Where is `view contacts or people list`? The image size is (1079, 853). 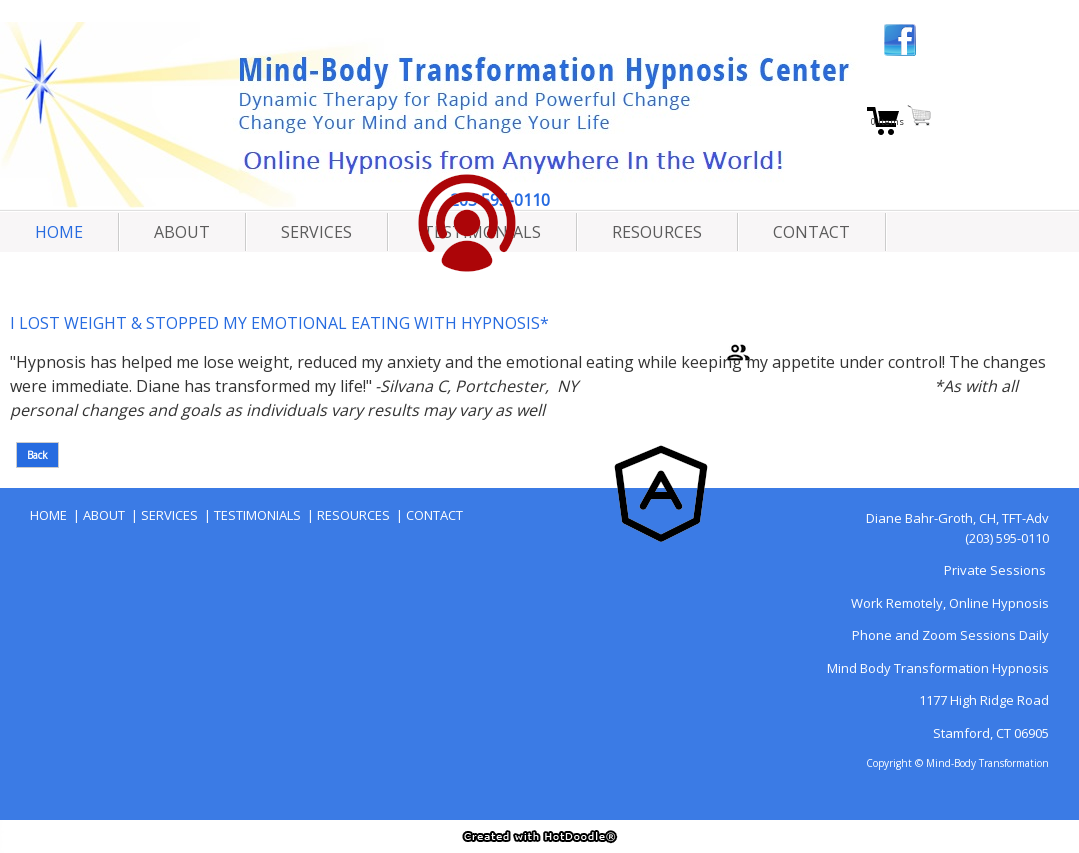
view contacts or people list is located at coordinates (738, 352).